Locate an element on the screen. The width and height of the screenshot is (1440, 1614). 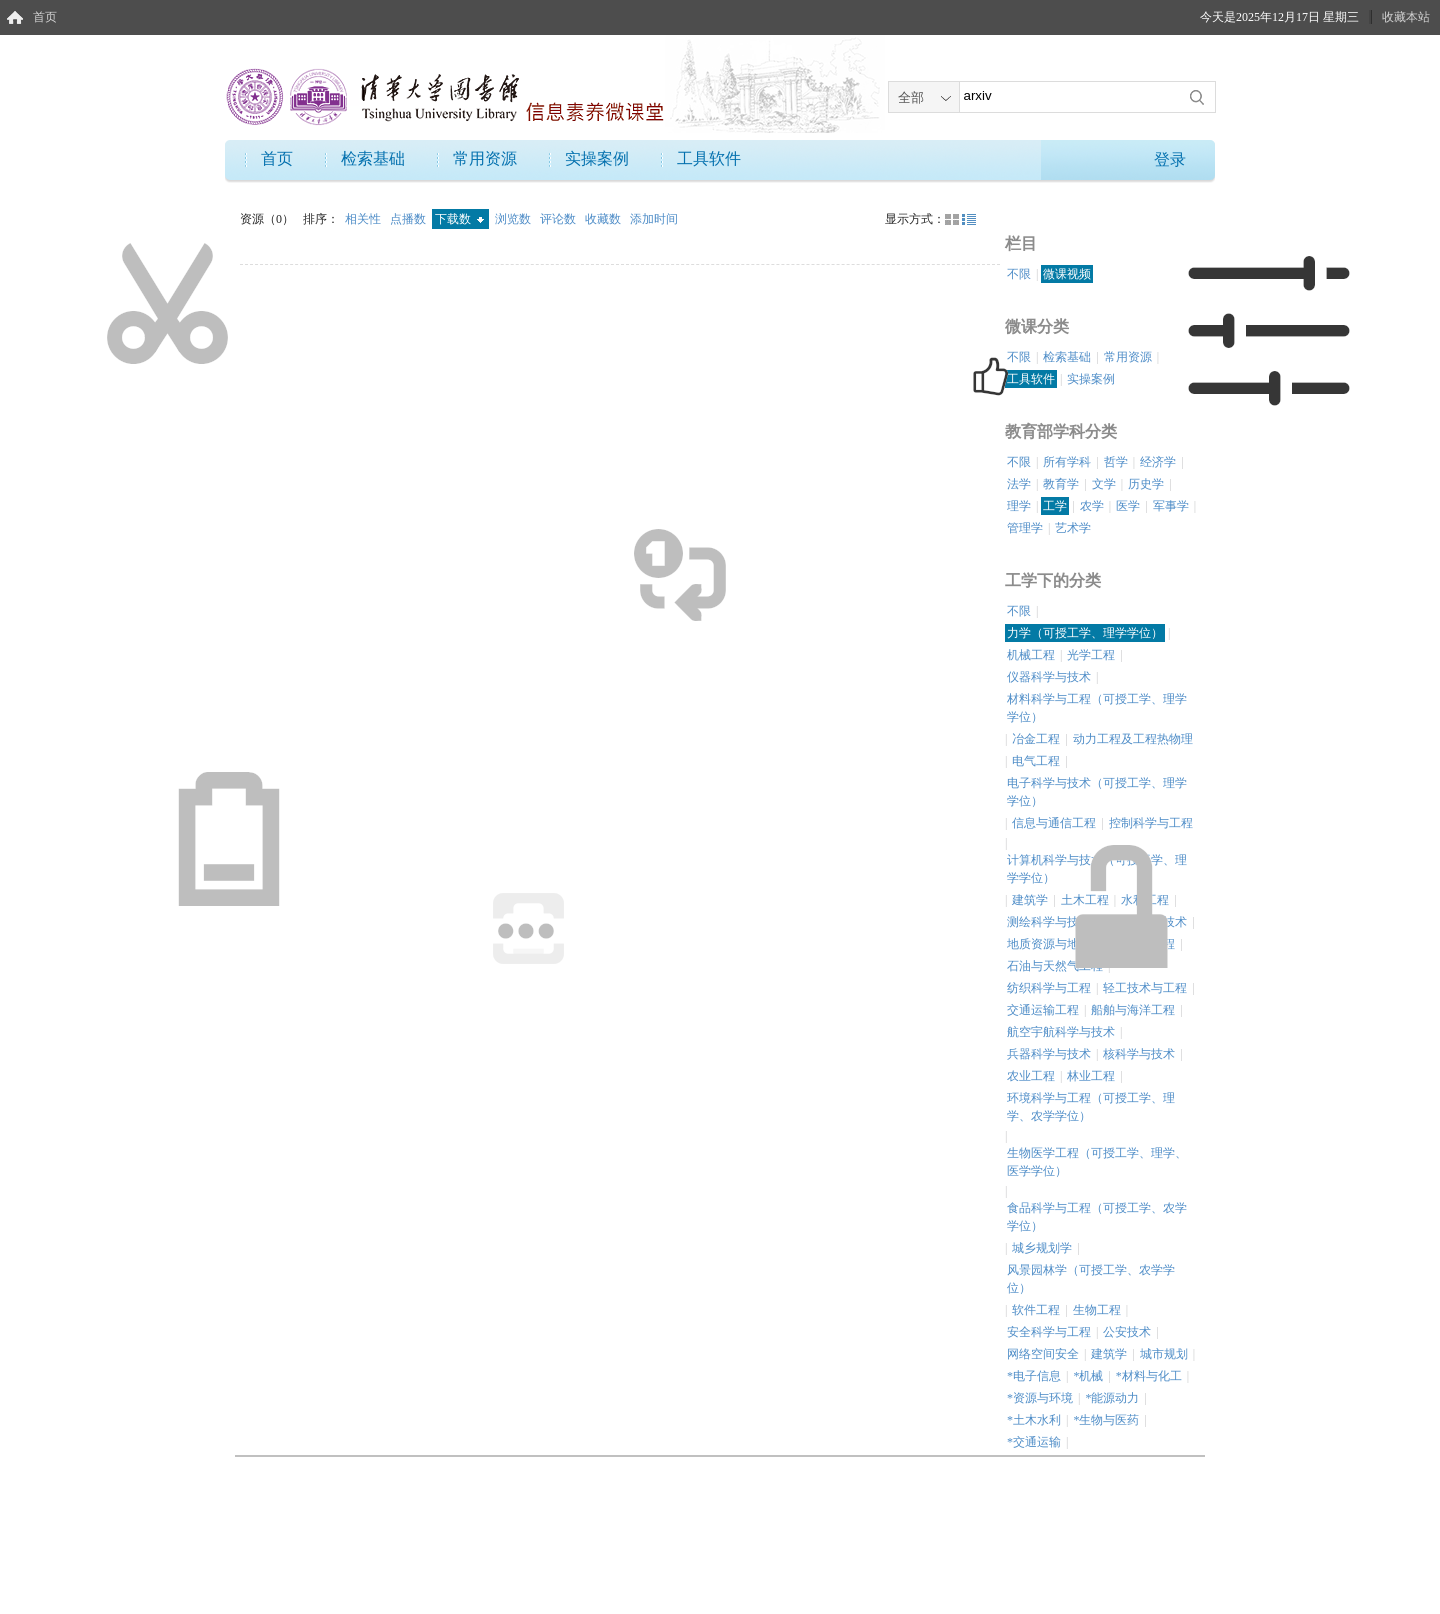
repeat current song in playlist is located at coordinates (683, 578).